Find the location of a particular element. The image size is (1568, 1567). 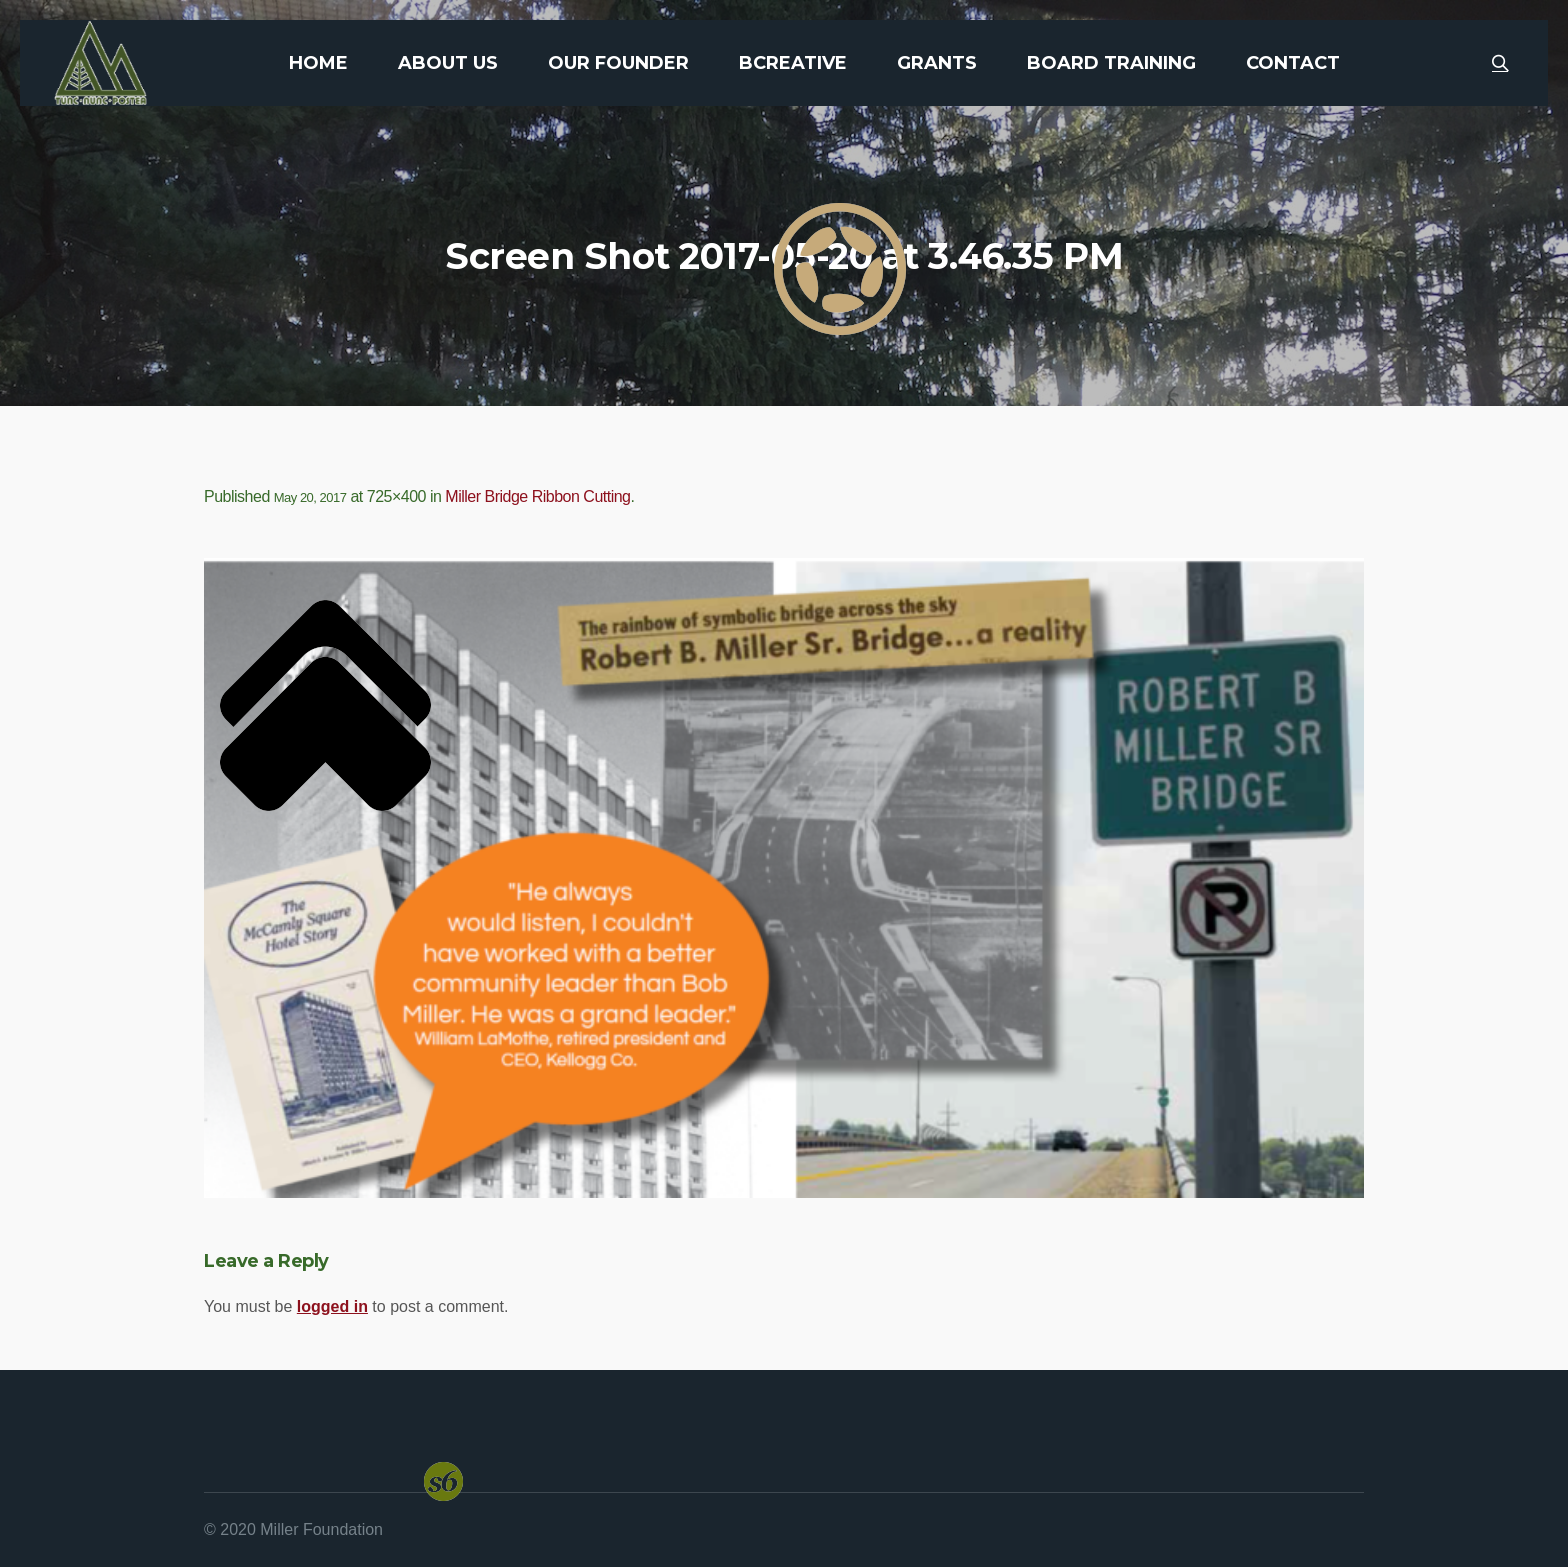

visit Society6 website or app is located at coordinates (443, 1481).